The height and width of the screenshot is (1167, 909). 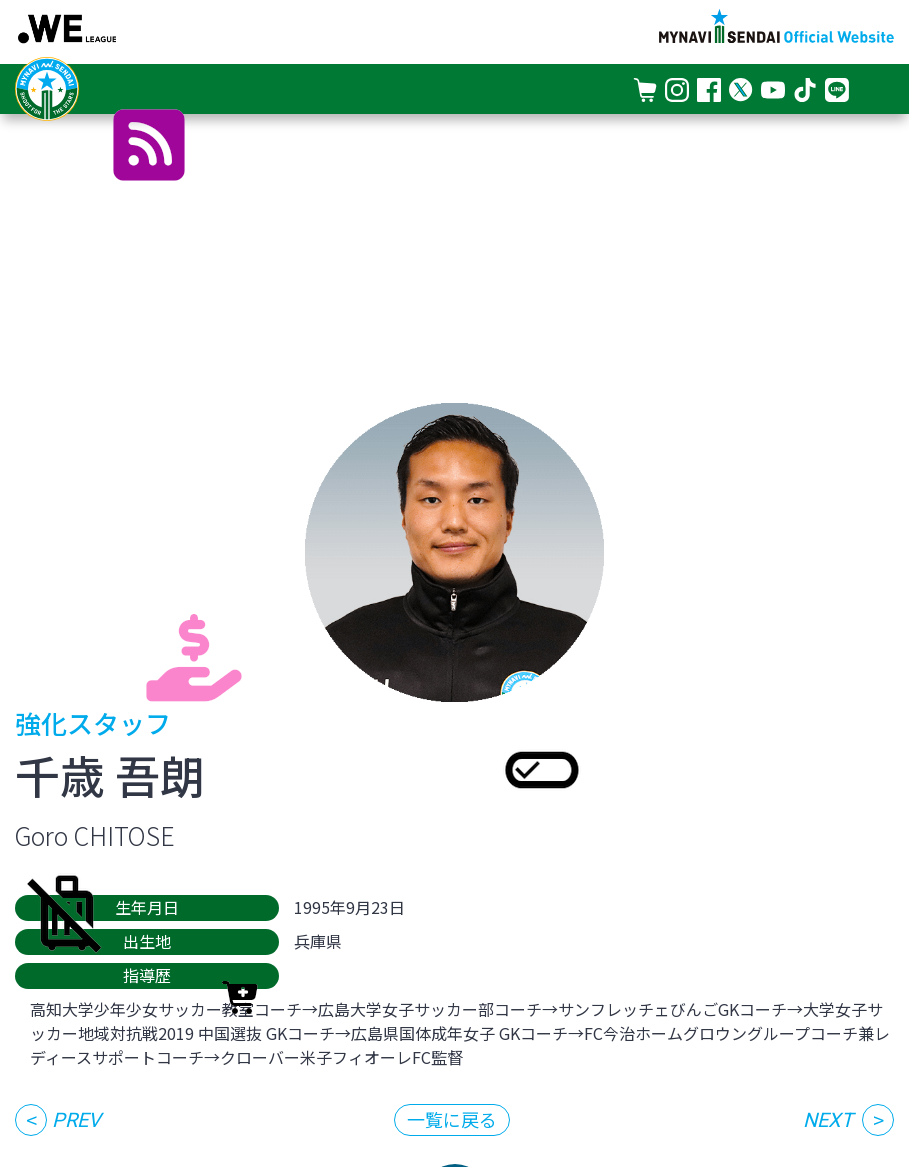 What do you see at coordinates (242, 998) in the screenshot?
I see `add item to shopping cart` at bounding box center [242, 998].